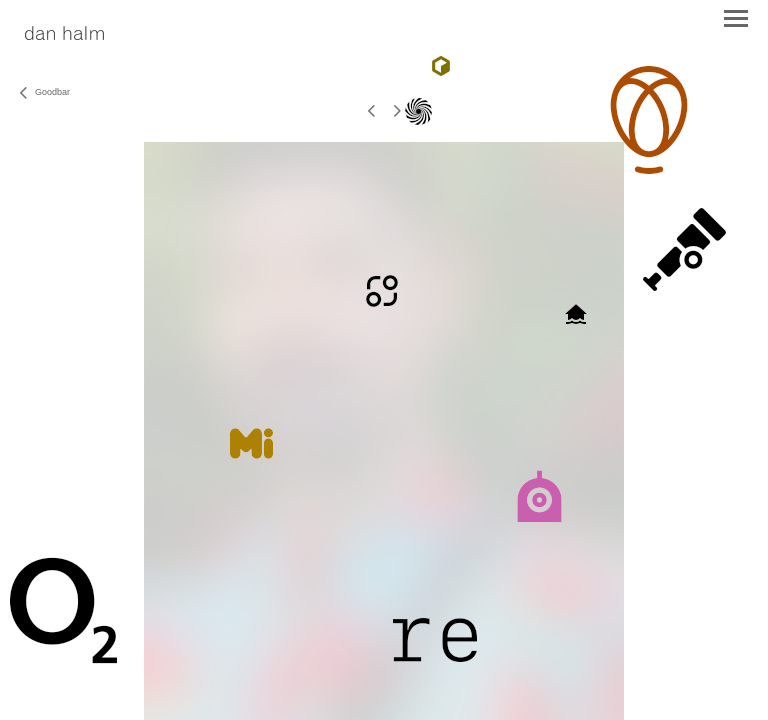 The width and height of the screenshot is (768, 720). What do you see at coordinates (649, 120) in the screenshot?
I see `open the Uphold app` at bounding box center [649, 120].